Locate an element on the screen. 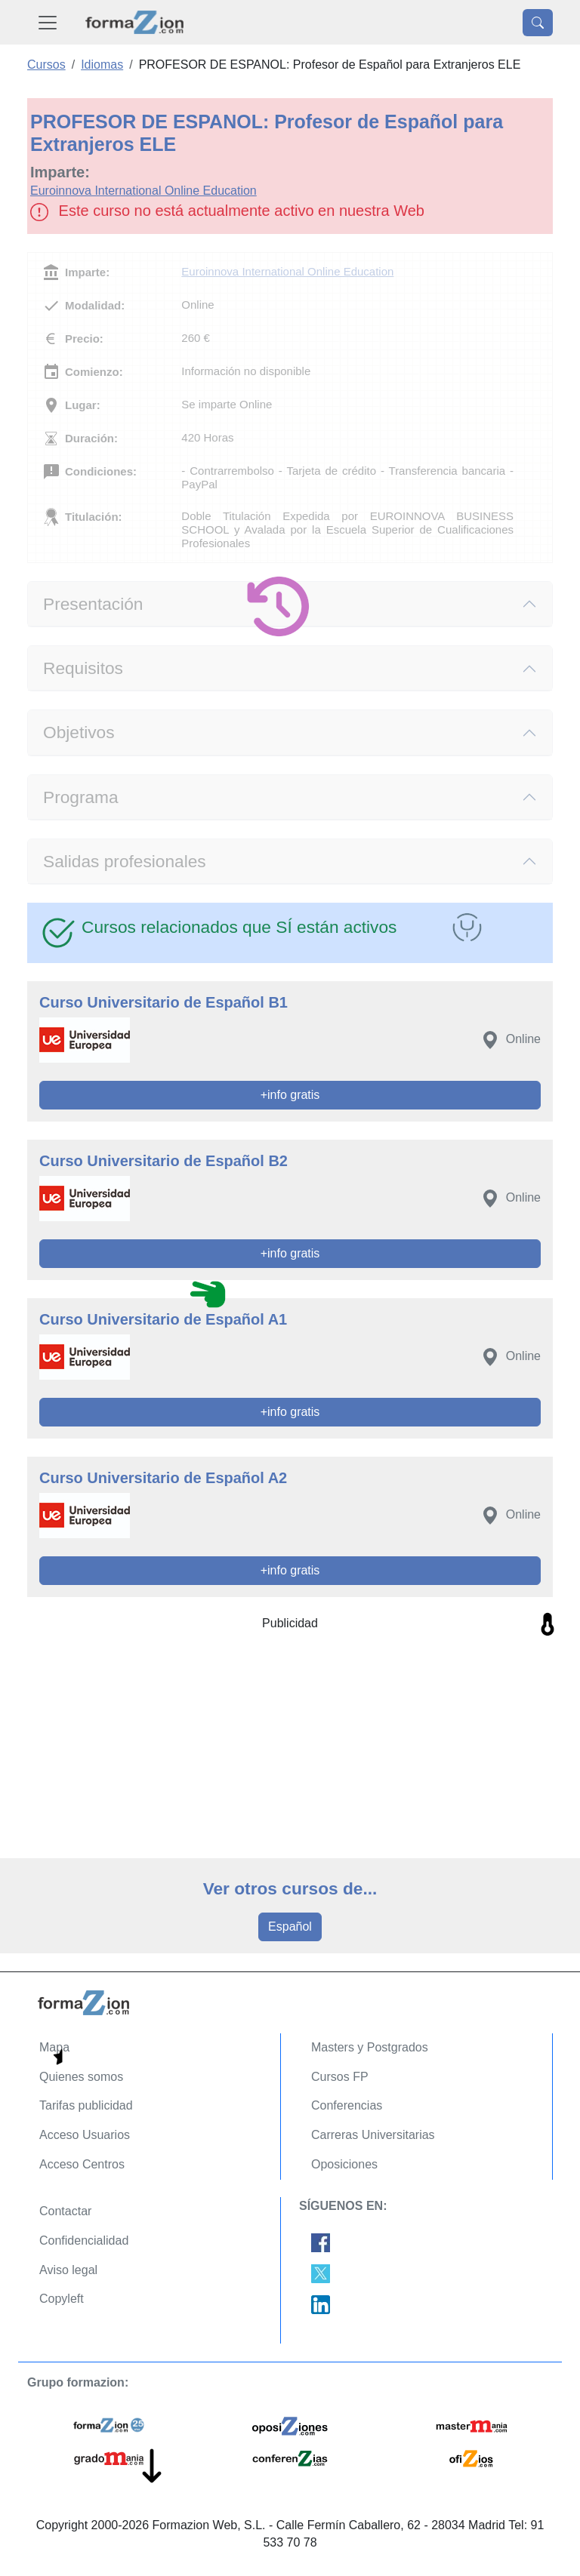 The width and height of the screenshot is (580, 2576). view history or recent activity is located at coordinates (279, 606).